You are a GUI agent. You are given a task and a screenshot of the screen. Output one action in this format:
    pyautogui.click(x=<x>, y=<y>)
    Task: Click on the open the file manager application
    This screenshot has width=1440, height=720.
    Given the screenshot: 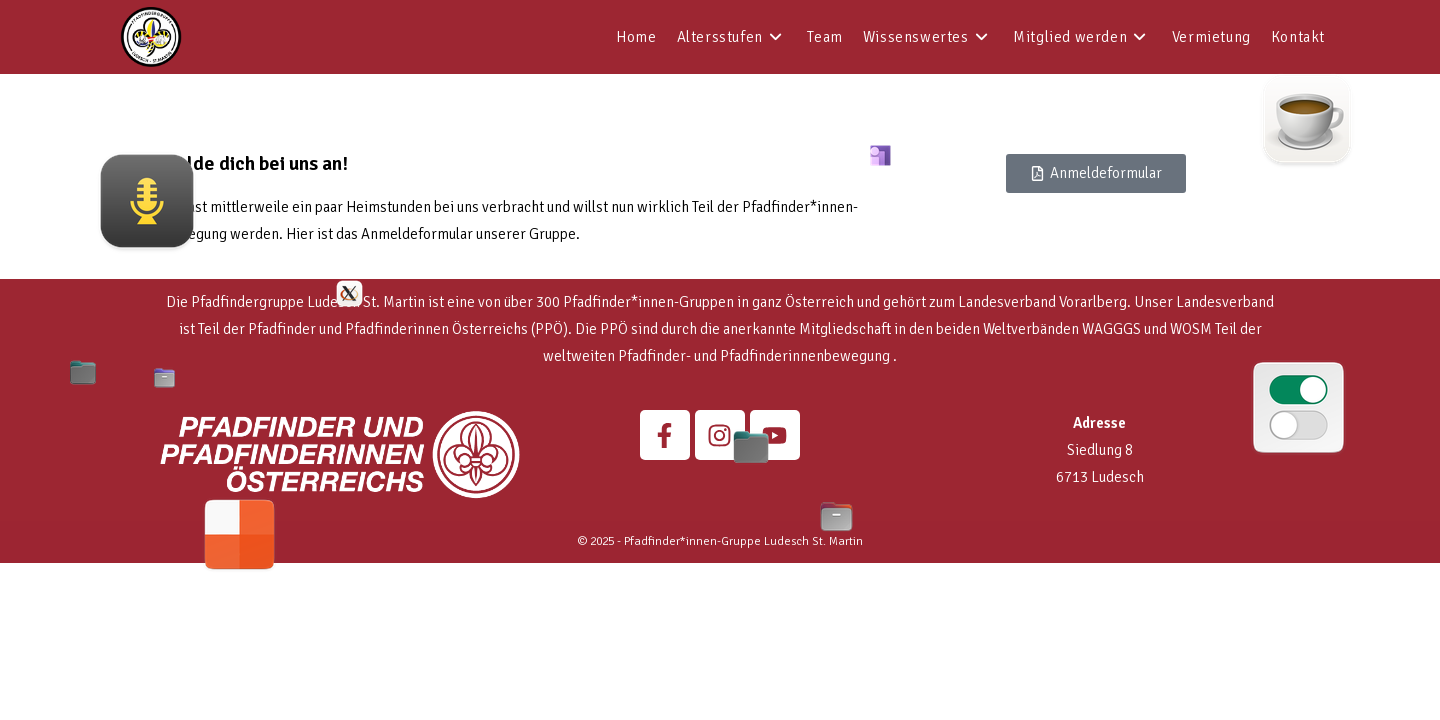 What is the action you would take?
    pyautogui.click(x=164, y=377)
    